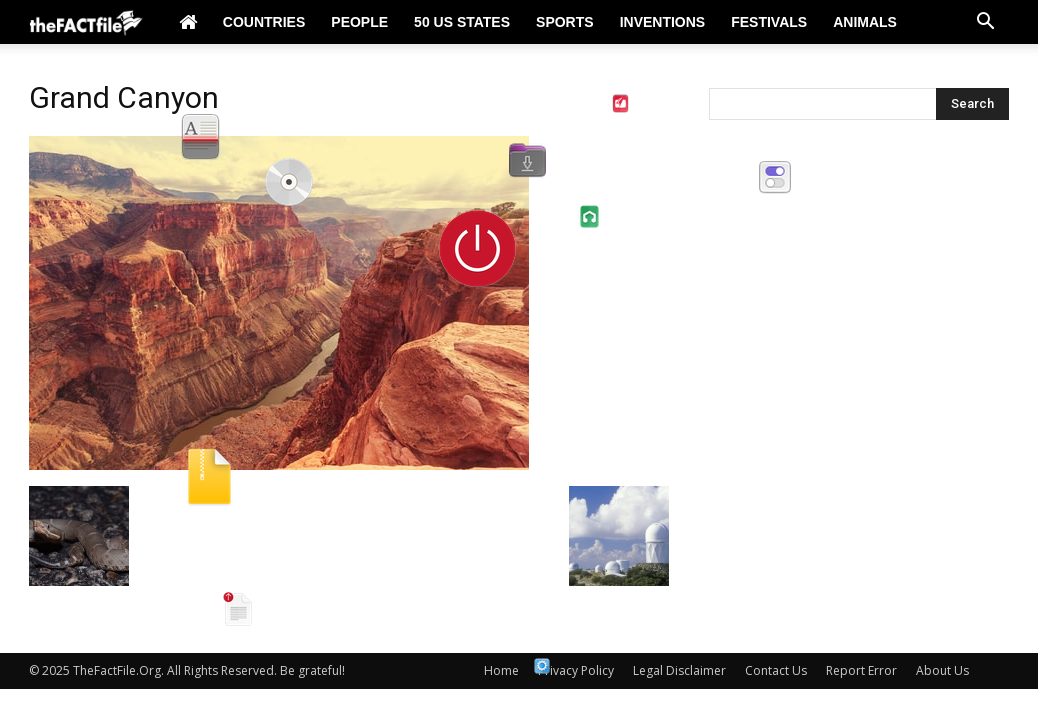 The image size is (1038, 721). I want to click on access dvd or optical disc drive, so click(289, 182).